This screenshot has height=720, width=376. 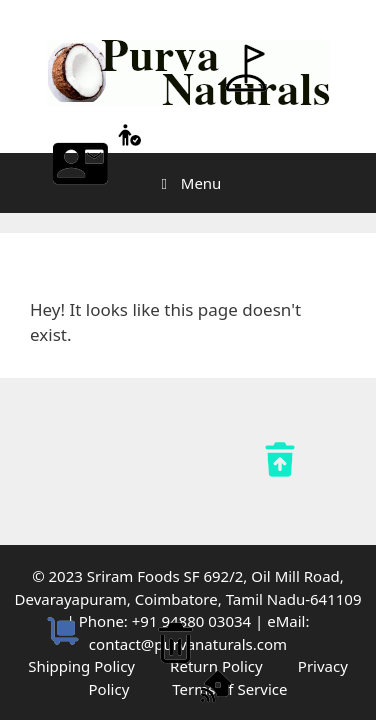 I want to click on access smart home controls, so click(x=217, y=686).